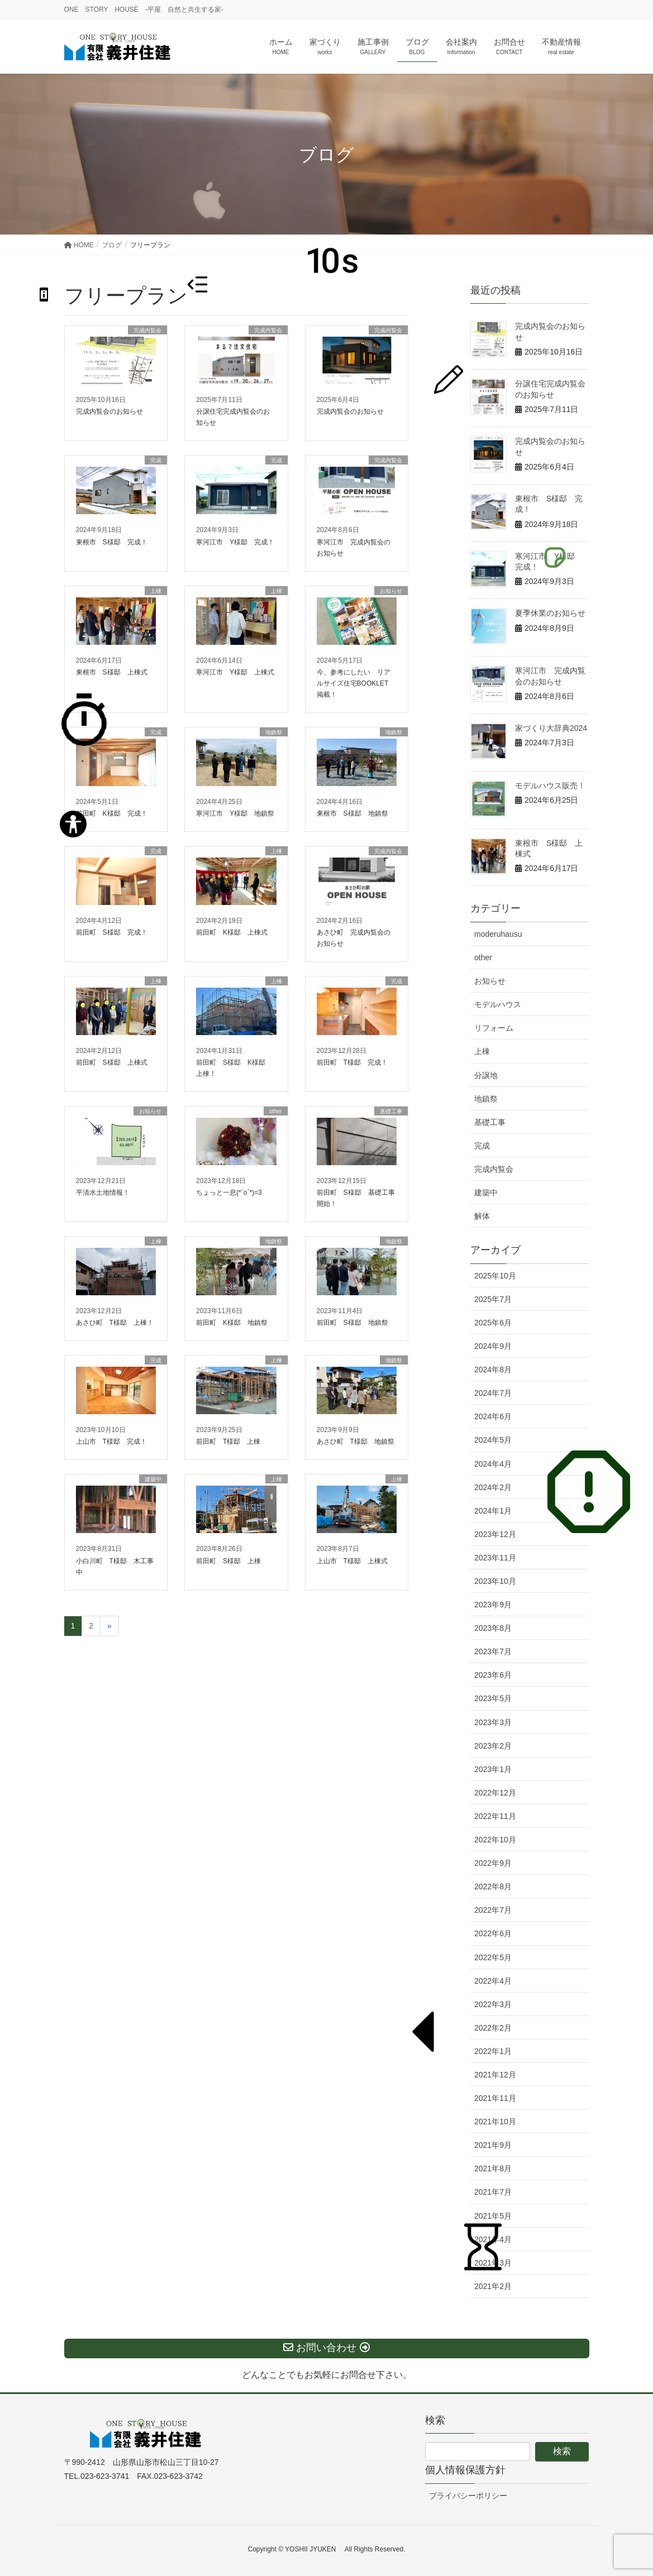  I want to click on indicates a process is in progress or loading, so click(483, 2247).